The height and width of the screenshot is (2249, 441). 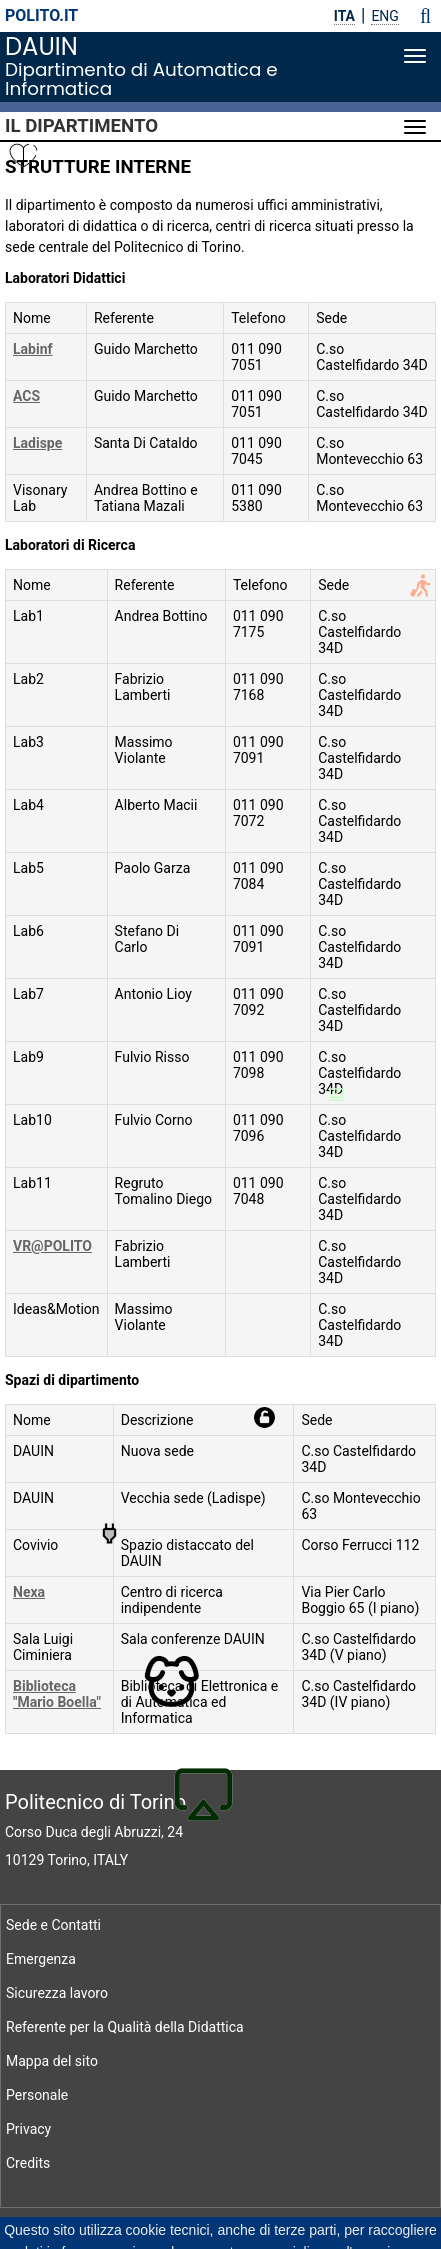 What do you see at coordinates (203, 1794) in the screenshot?
I see `stream content to an external display` at bounding box center [203, 1794].